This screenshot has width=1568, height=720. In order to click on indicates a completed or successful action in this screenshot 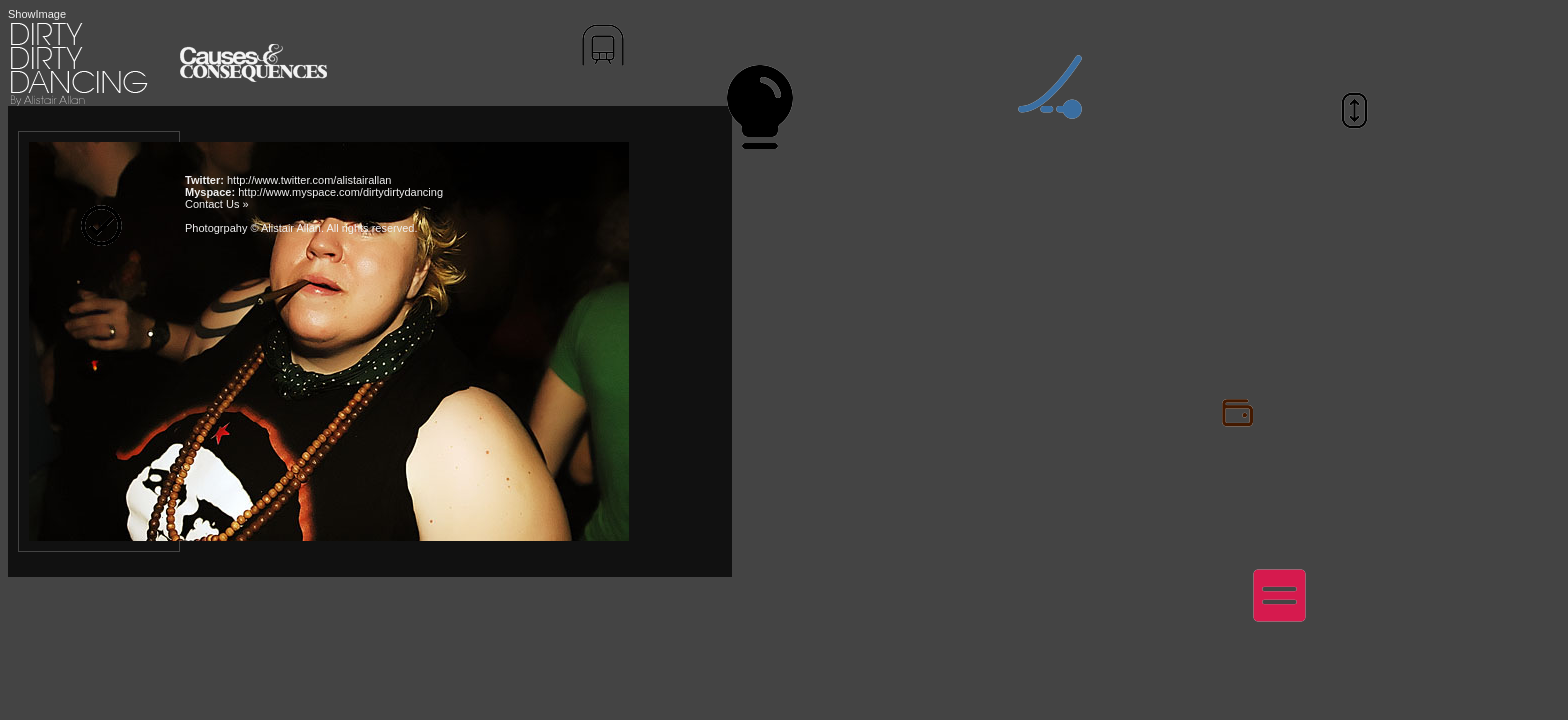, I will do `click(101, 225)`.